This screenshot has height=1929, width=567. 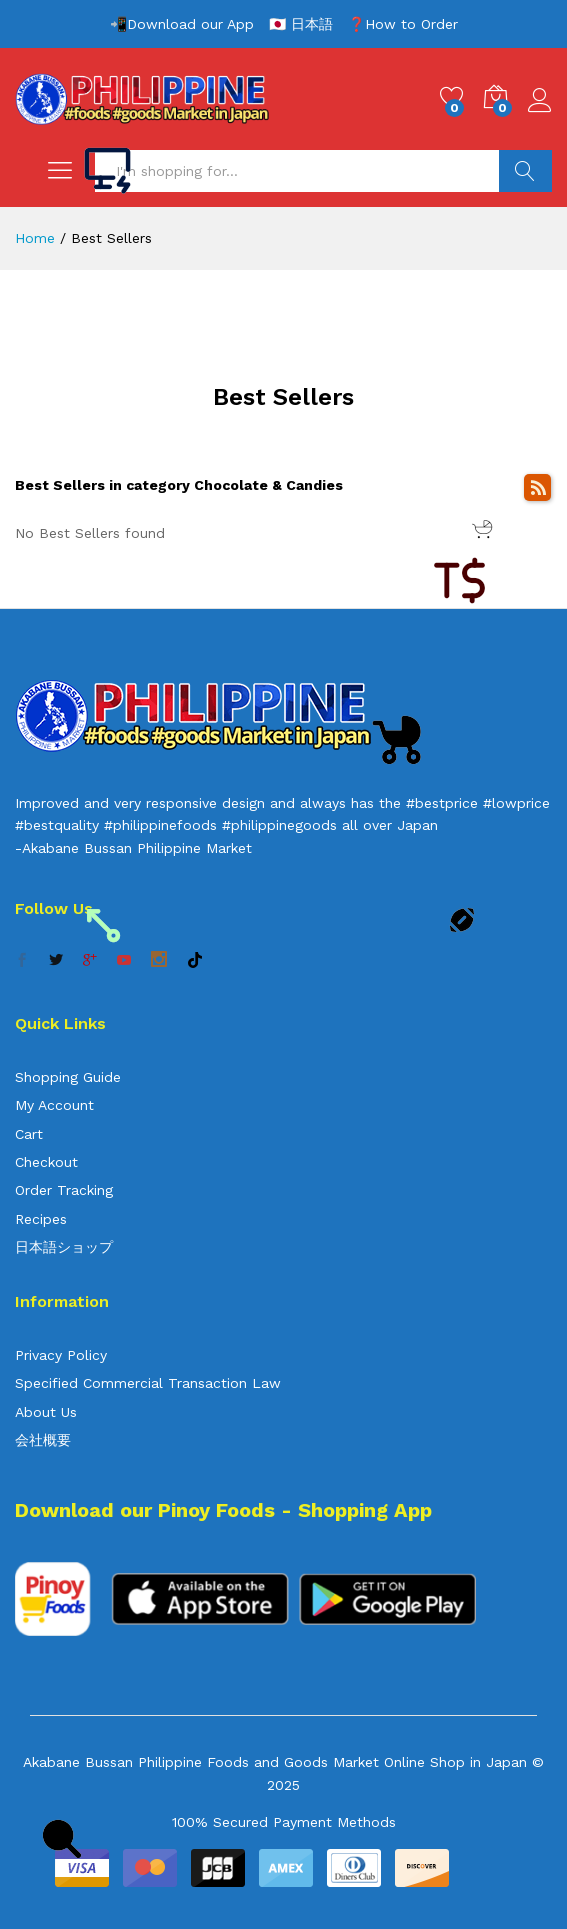 What do you see at coordinates (62, 1839) in the screenshot?
I see `search or find content` at bounding box center [62, 1839].